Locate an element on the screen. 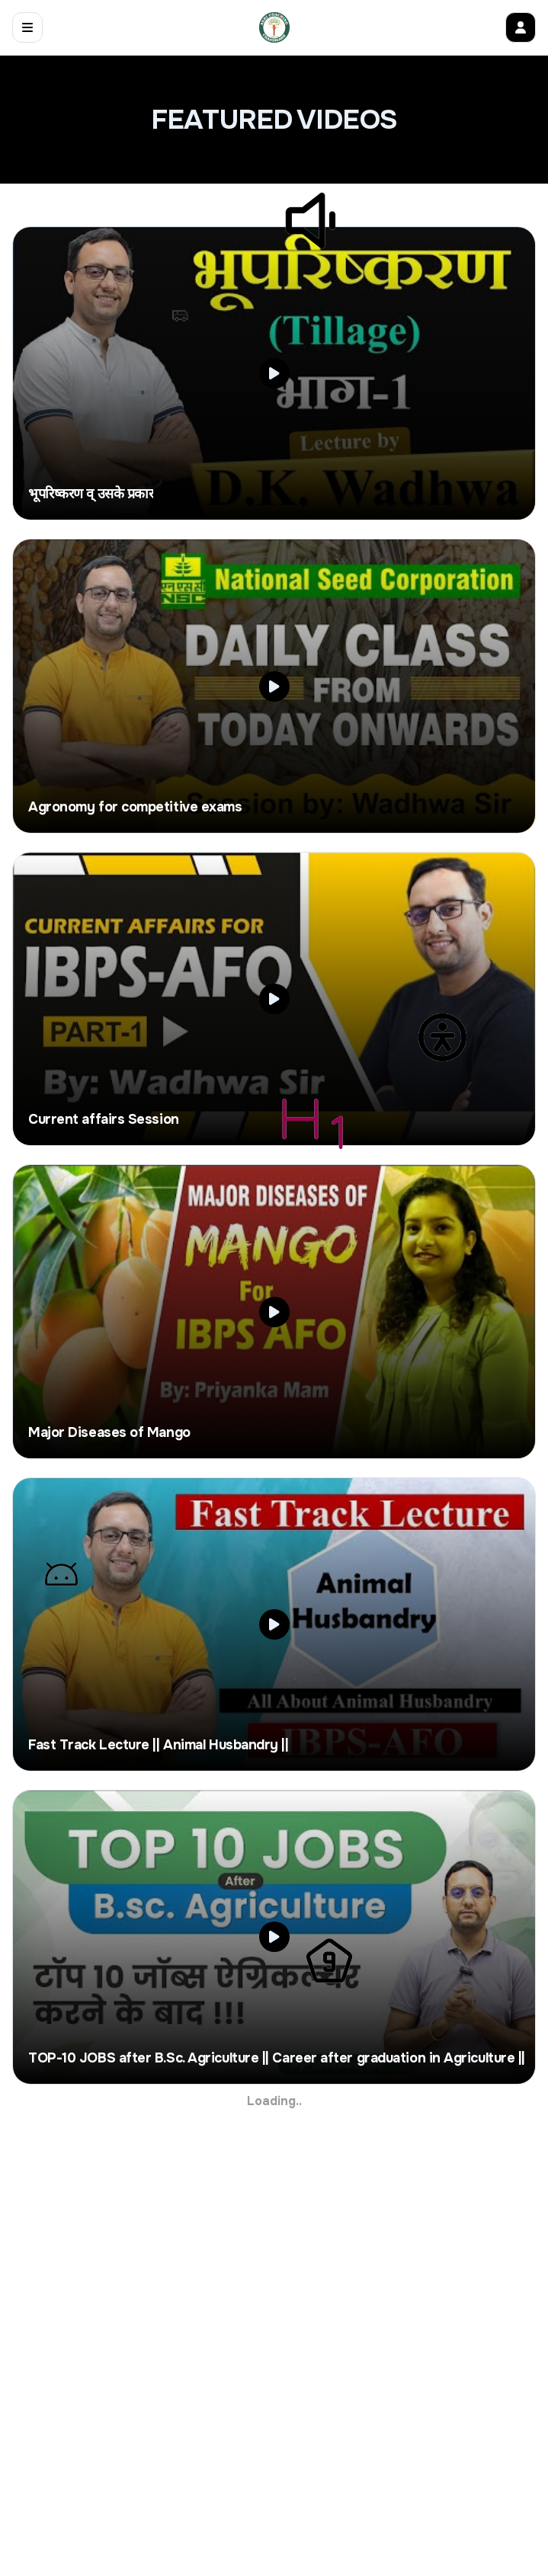 Image resolution: width=548 pixels, height=2576 pixels. format text as heading level 1 is located at coordinates (311, 1122).